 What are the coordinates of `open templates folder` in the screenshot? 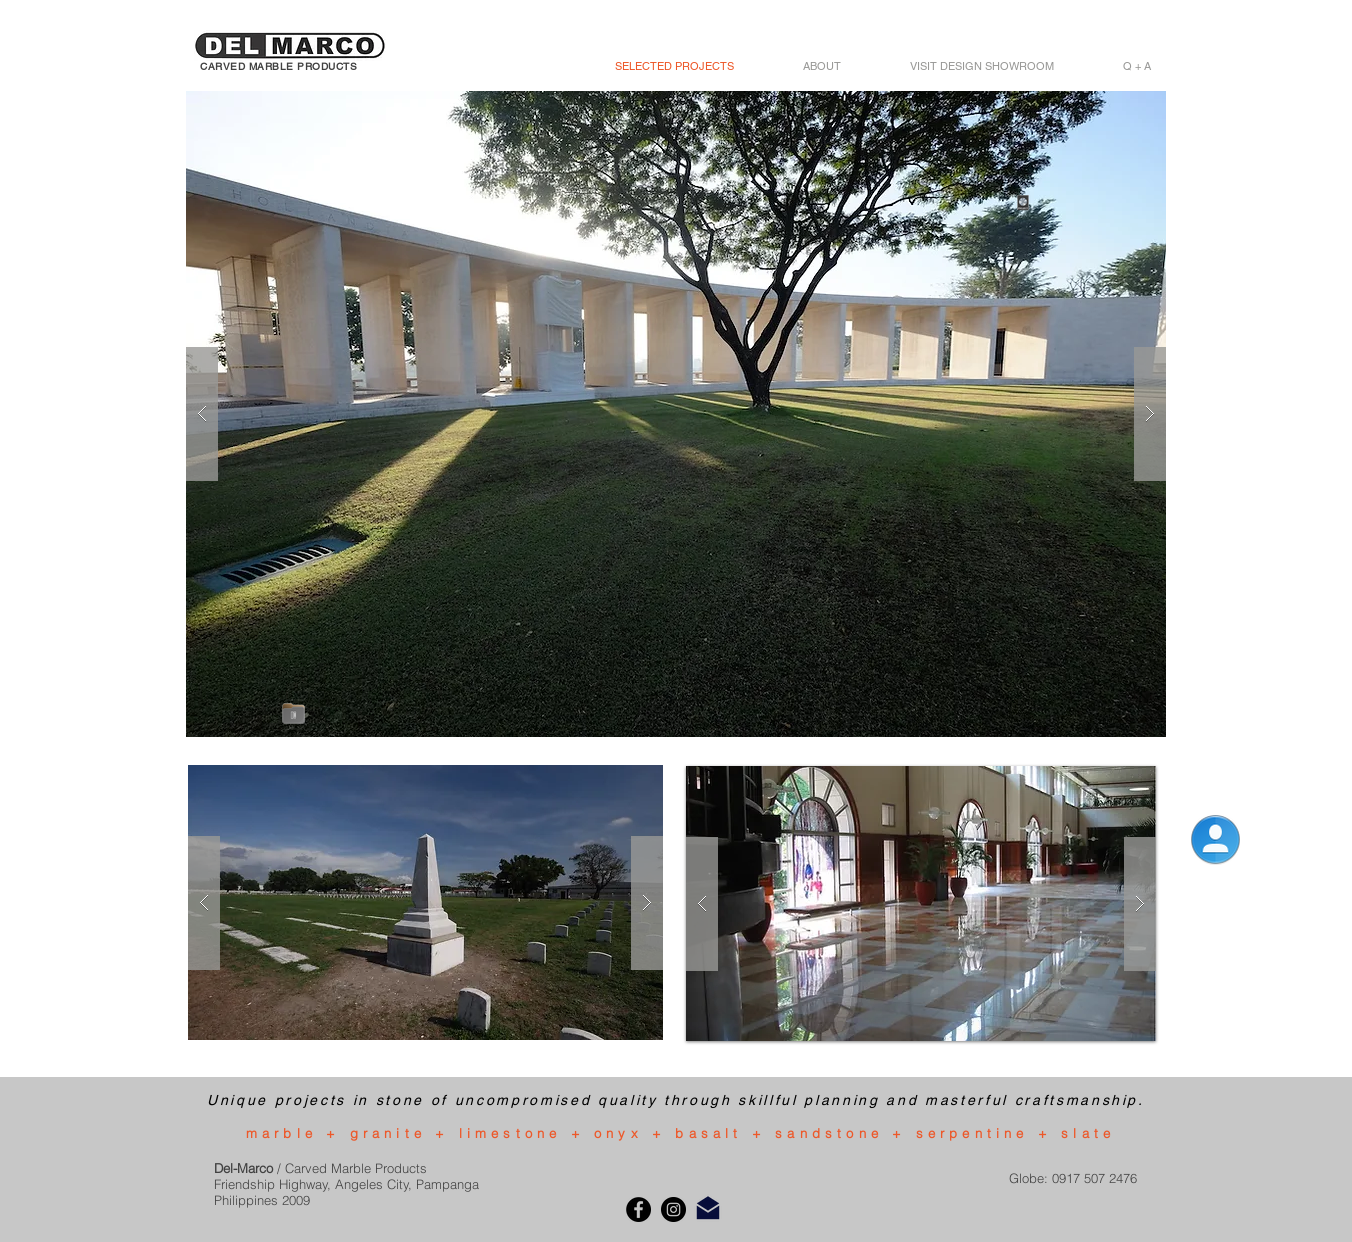 It's located at (293, 713).